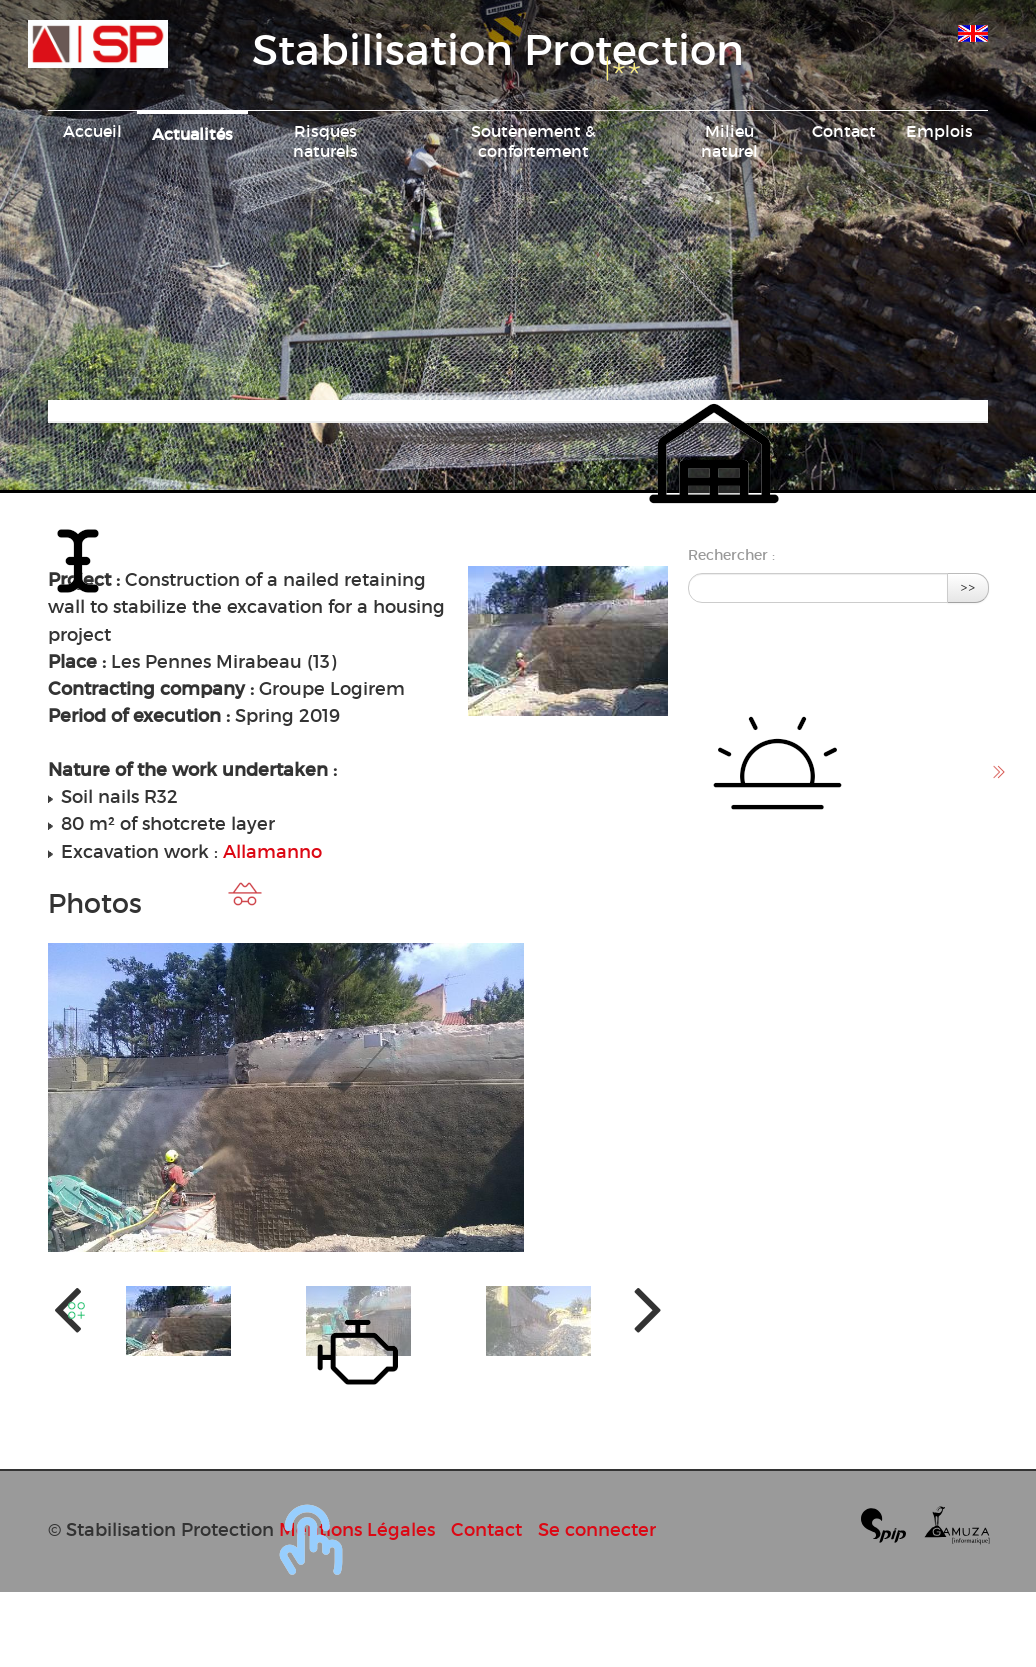 This screenshot has height=1667, width=1036. I want to click on view engine or vehicle diagnostics, so click(356, 1353).